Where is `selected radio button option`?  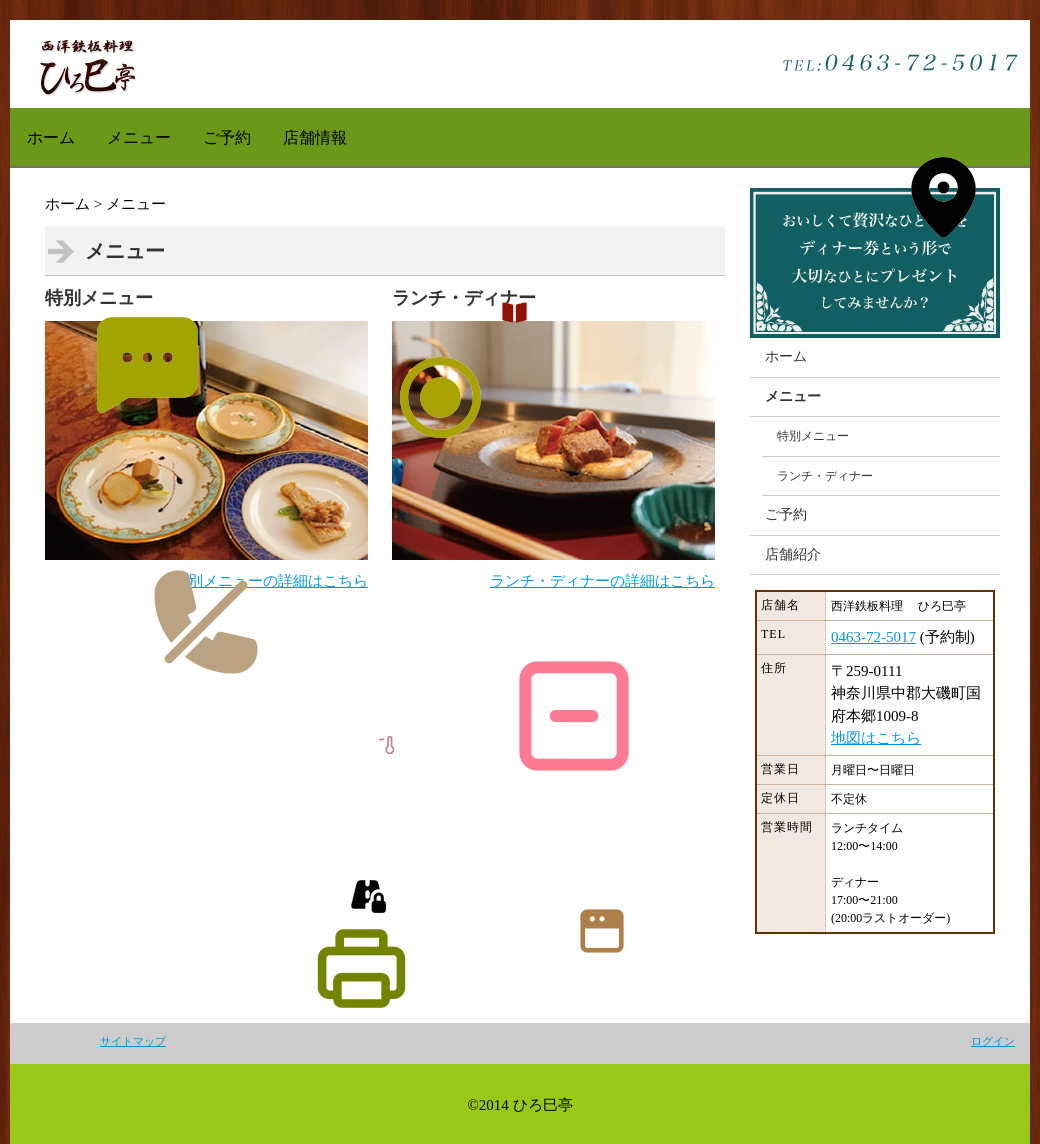 selected radio button option is located at coordinates (440, 397).